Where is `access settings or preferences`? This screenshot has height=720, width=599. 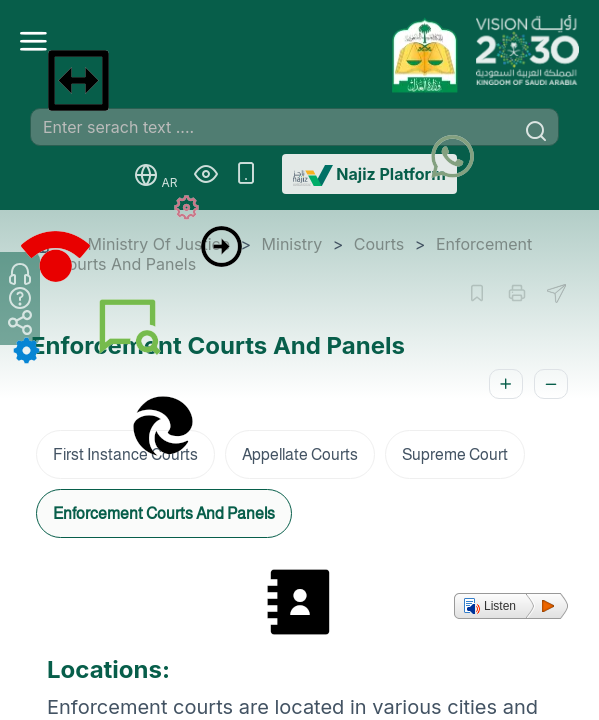 access settings or preferences is located at coordinates (26, 350).